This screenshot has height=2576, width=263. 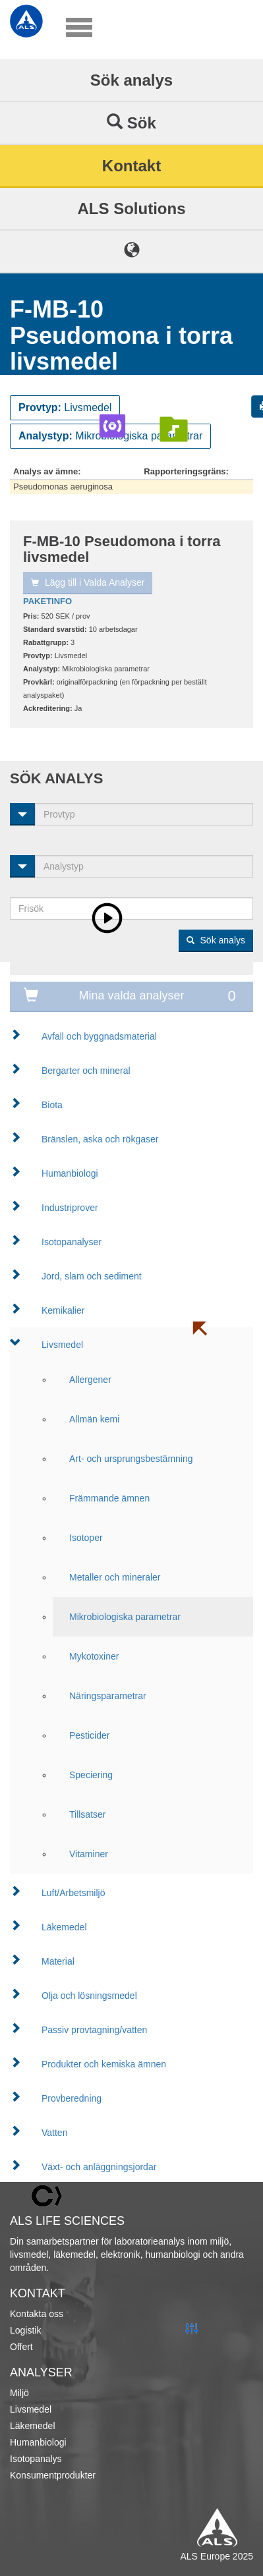 What do you see at coordinates (112, 426) in the screenshot?
I see `enable surround sound audio` at bounding box center [112, 426].